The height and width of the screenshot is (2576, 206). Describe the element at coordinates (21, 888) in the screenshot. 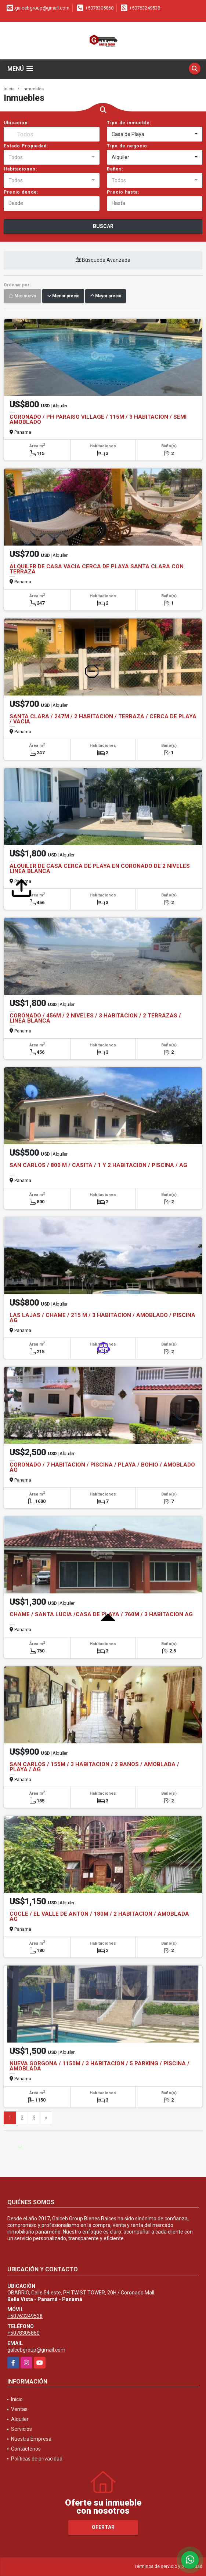

I see `upload a file or document` at that location.